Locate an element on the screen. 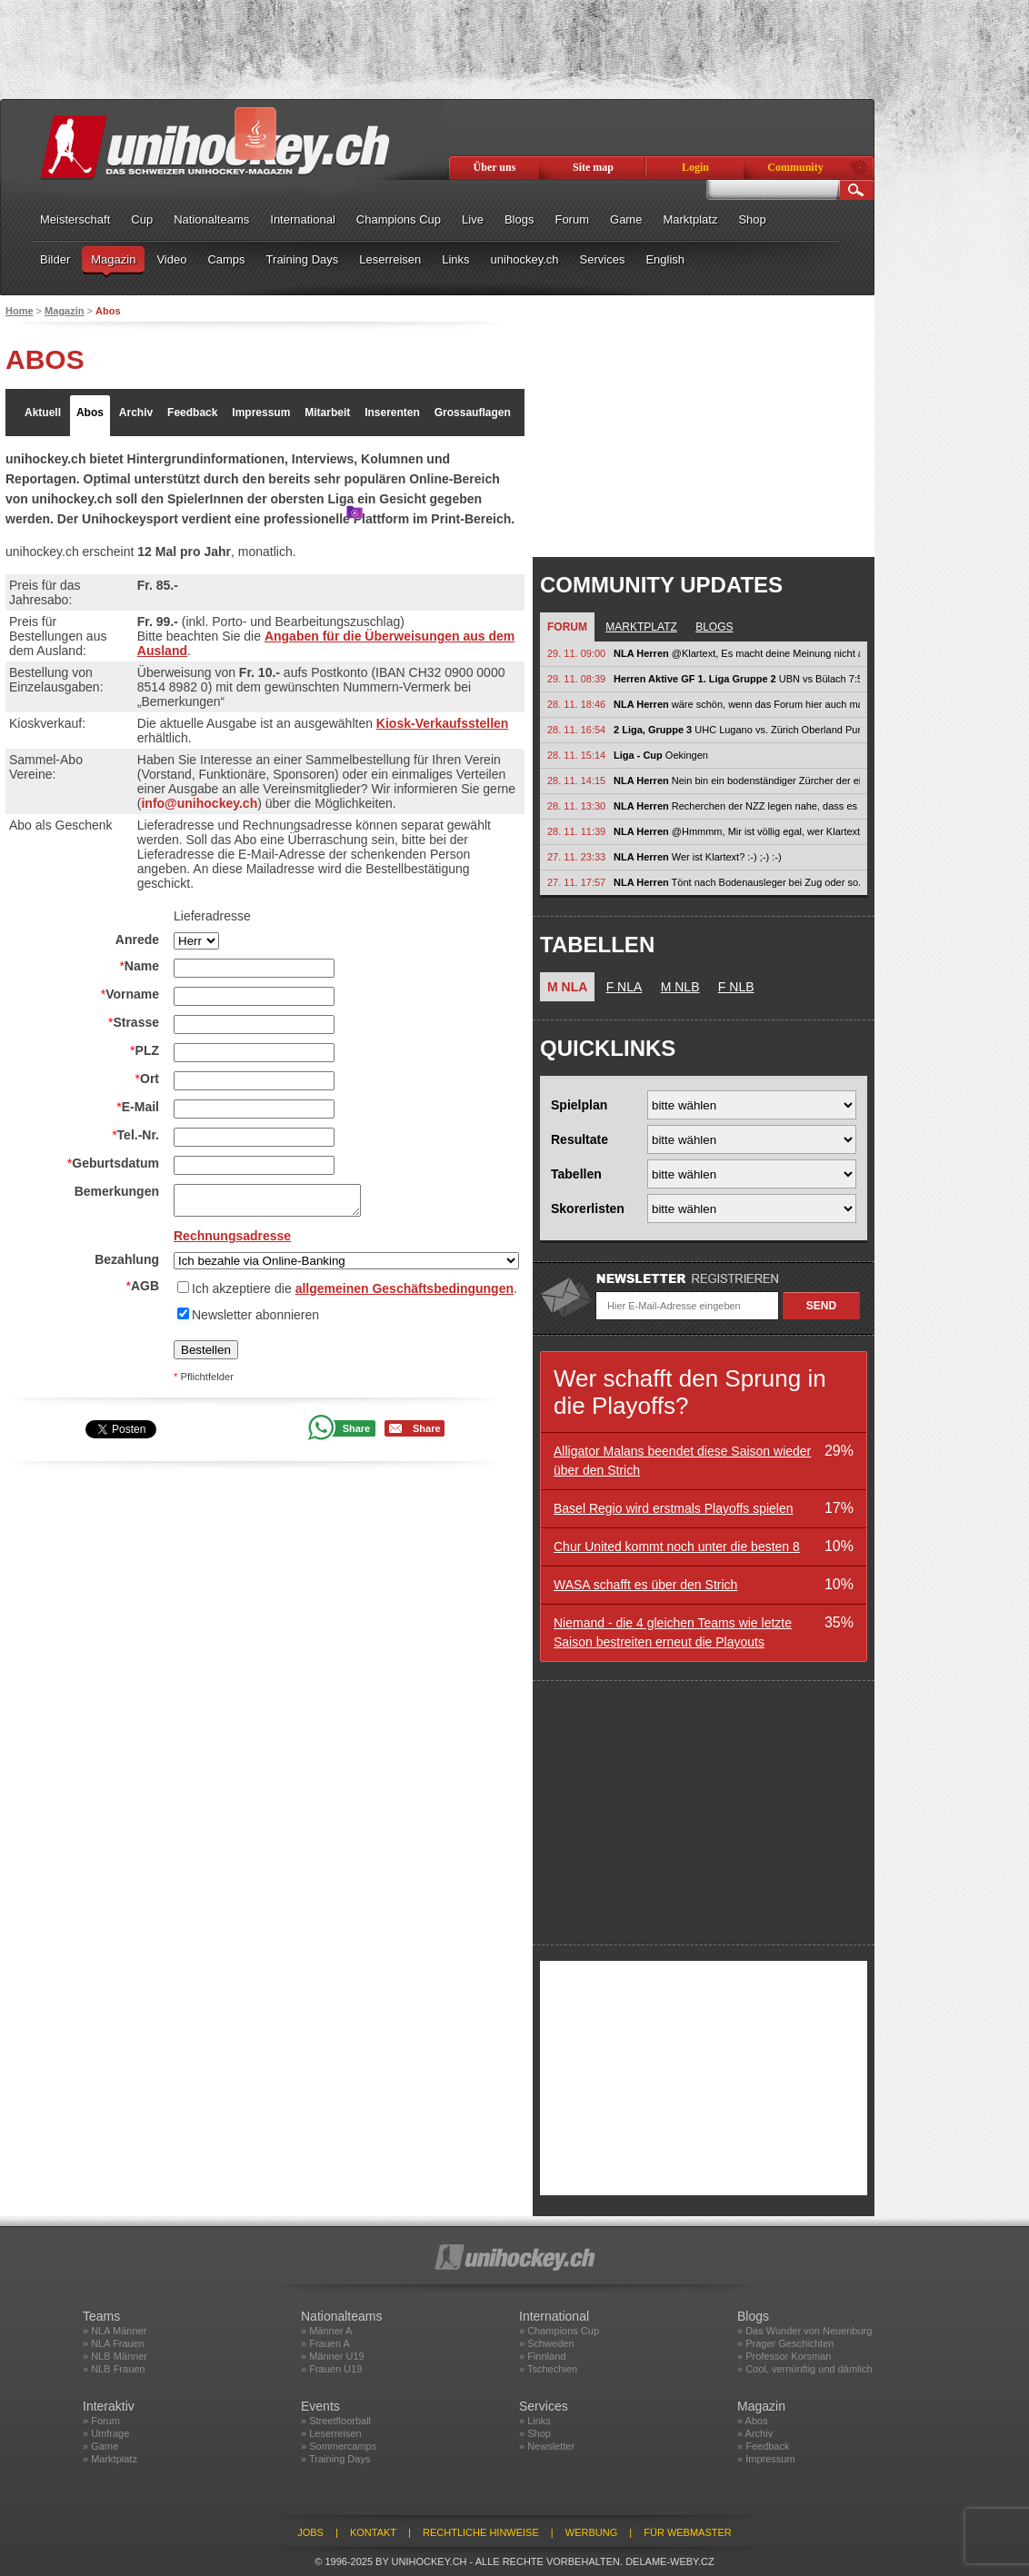 This screenshot has width=1029, height=2576. indicates a java source code file is located at coordinates (255, 134).